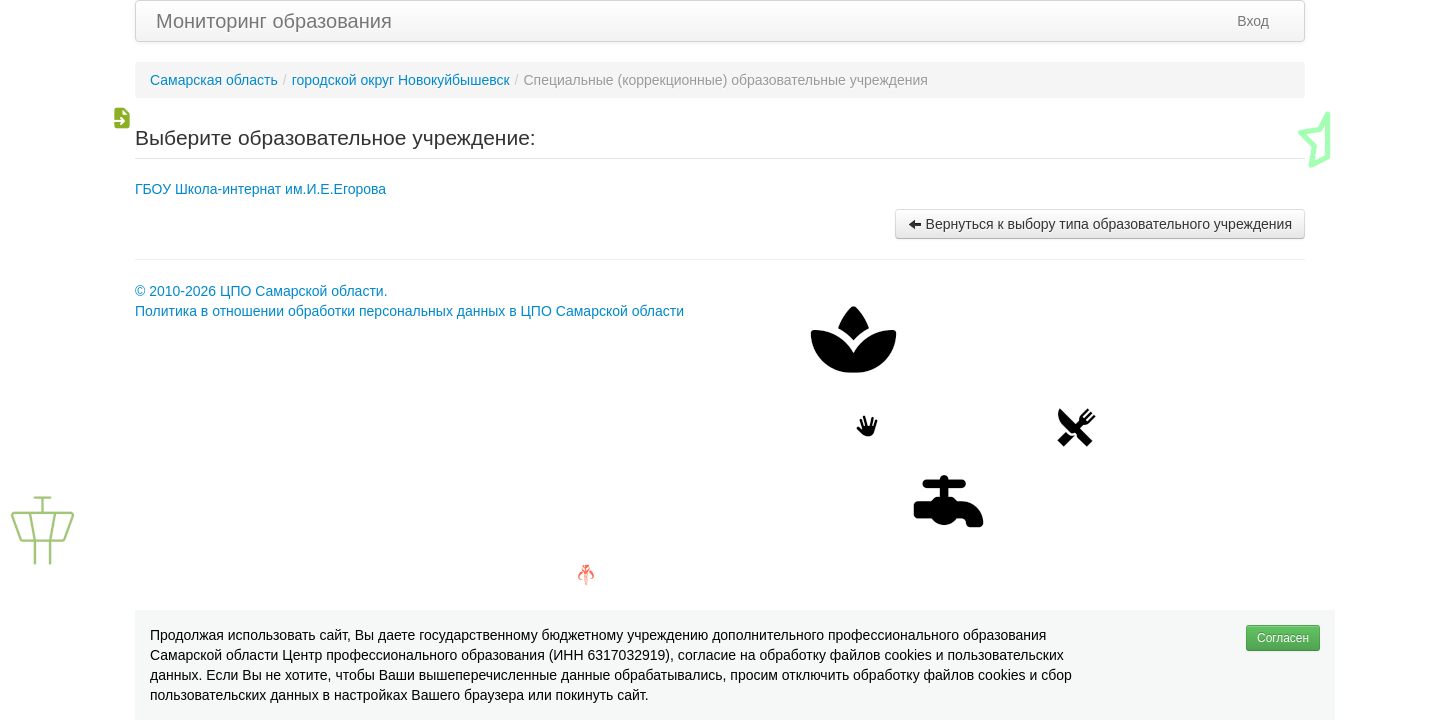 The image size is (1440, 720). Describe the element at coordinates (948, 505) in the screenshot. I see `access water or plumbing settings` at that location.